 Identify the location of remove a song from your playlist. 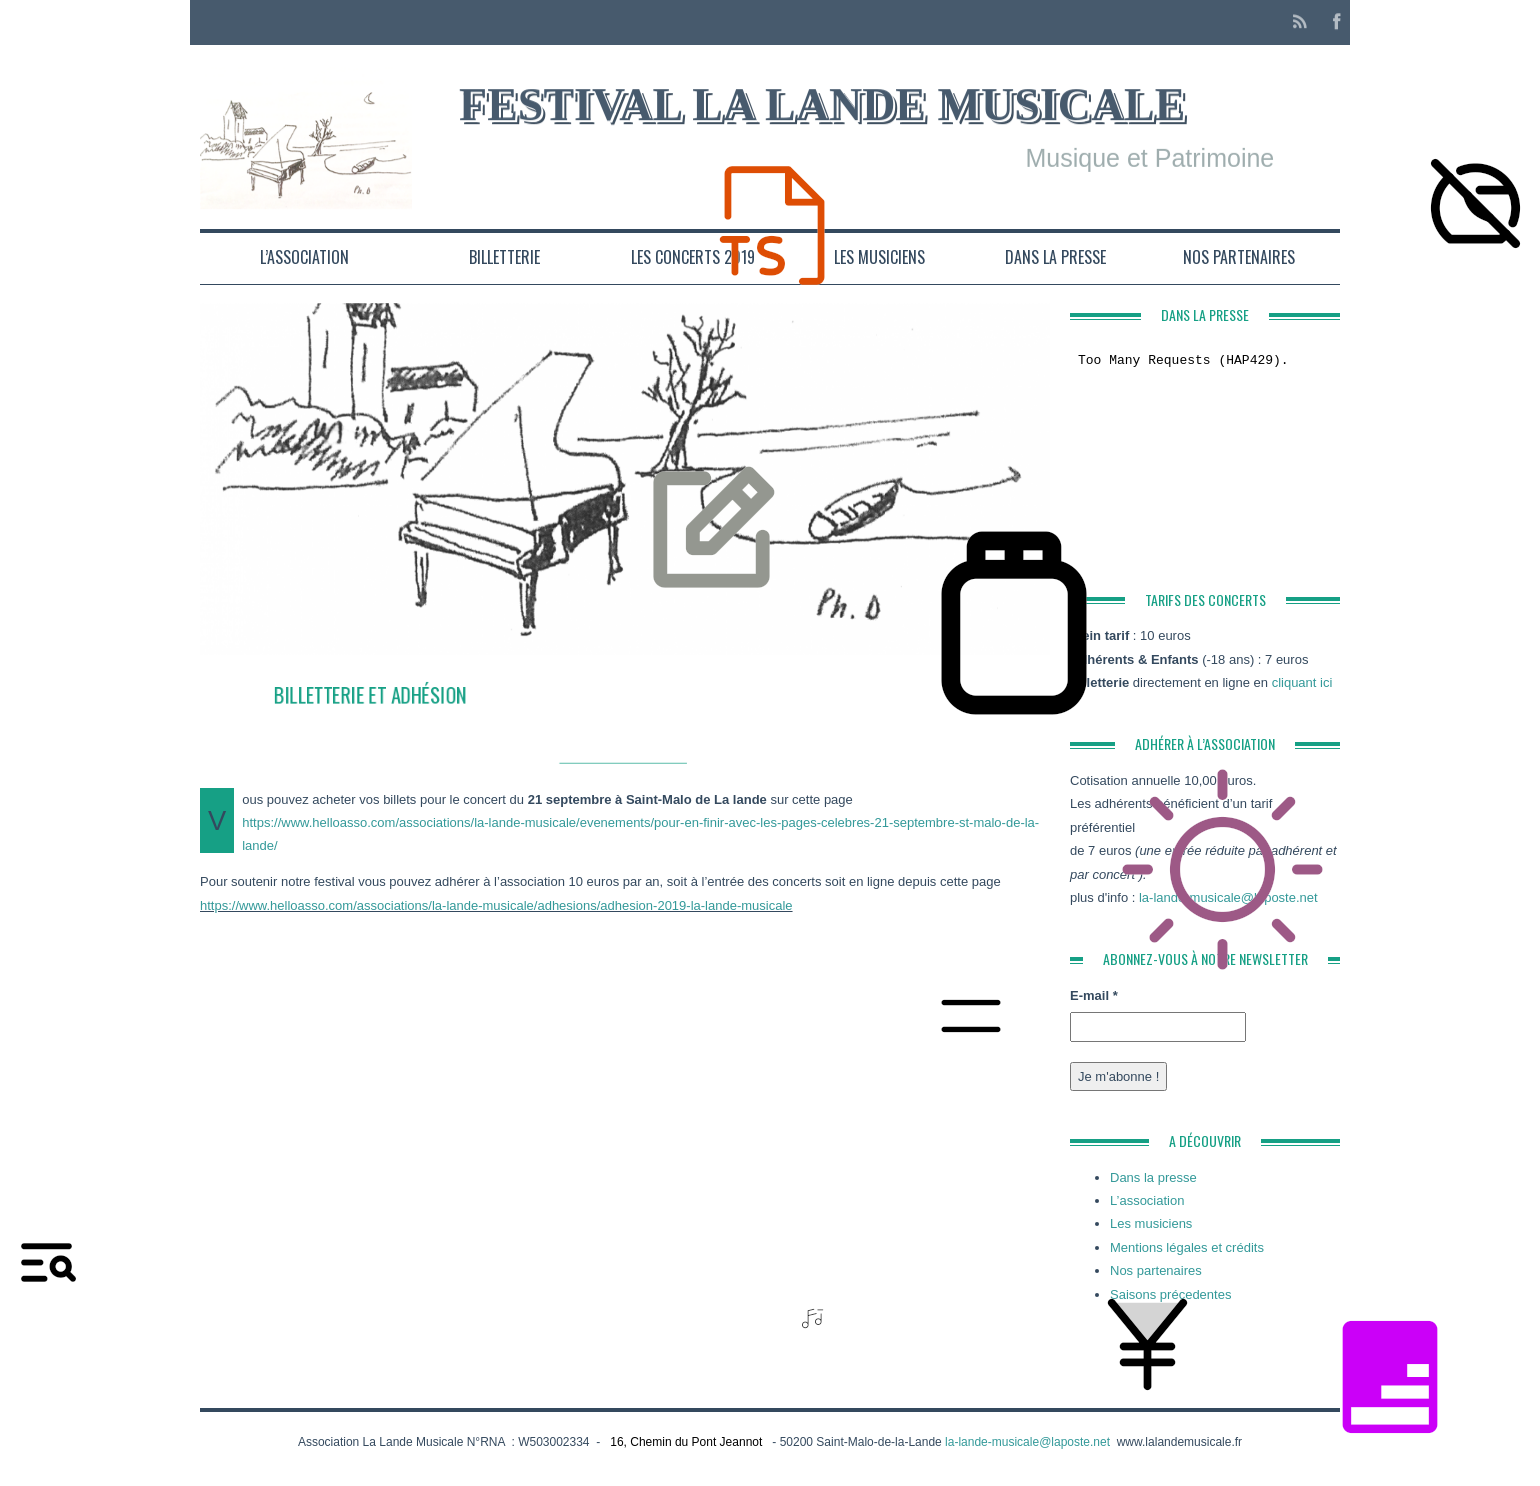
(813, 1318).